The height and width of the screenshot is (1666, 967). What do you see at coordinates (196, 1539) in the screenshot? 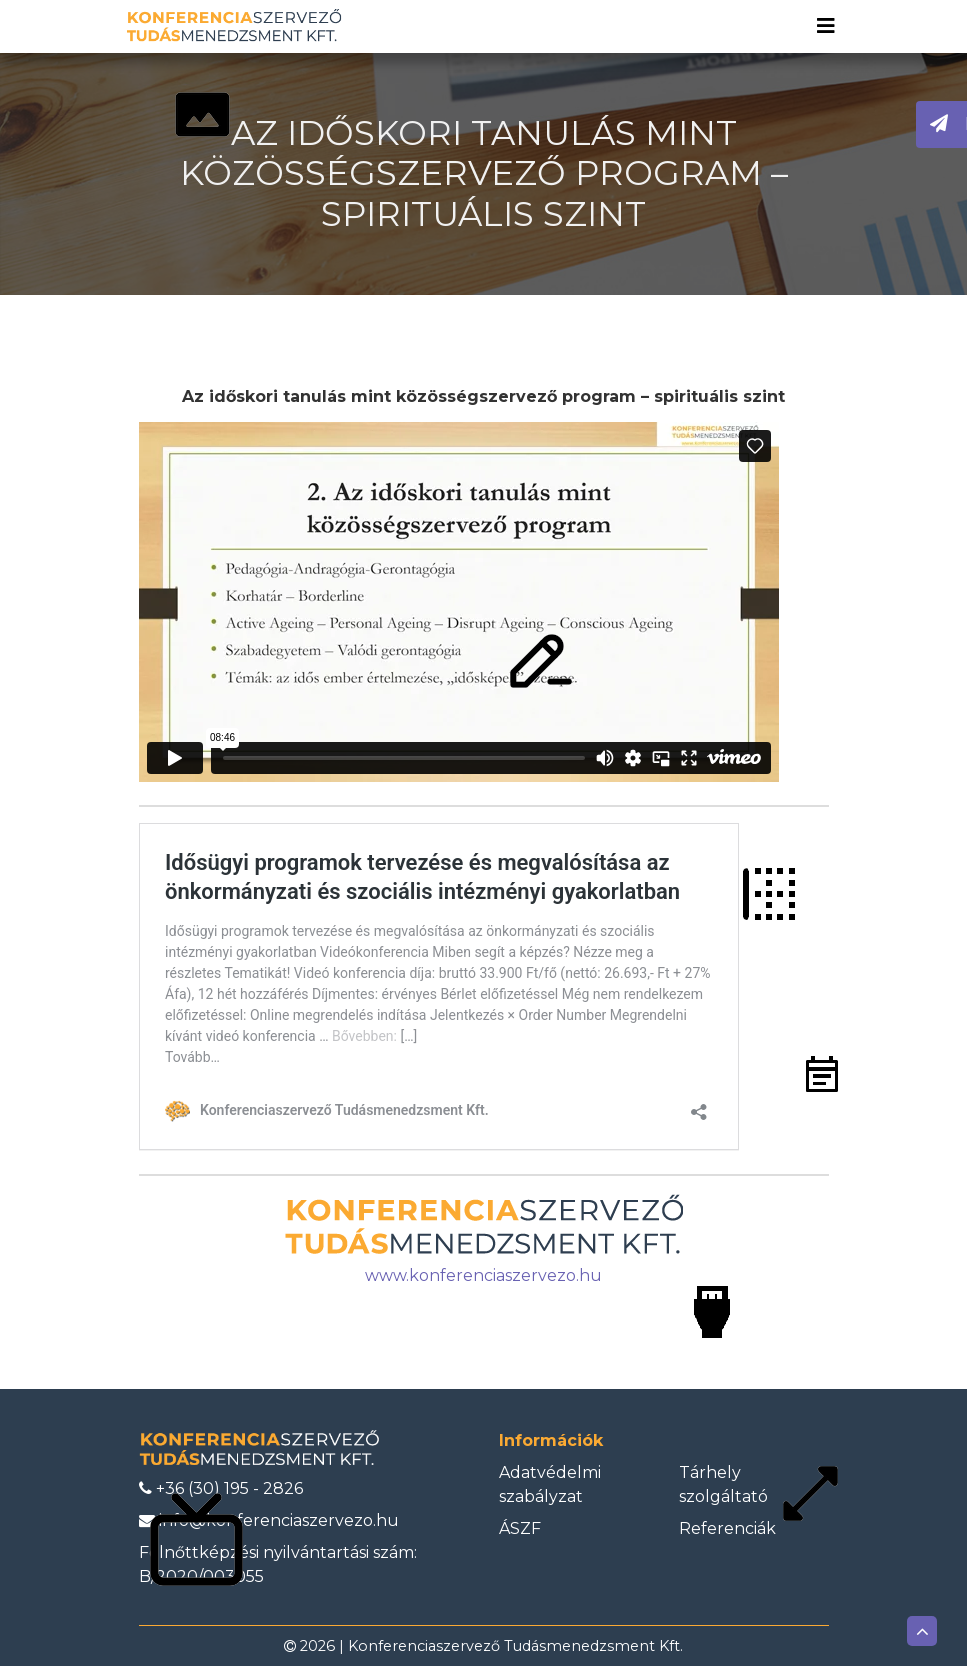
I see `access tv or video streaming content` at bounding box center [196, 1539].